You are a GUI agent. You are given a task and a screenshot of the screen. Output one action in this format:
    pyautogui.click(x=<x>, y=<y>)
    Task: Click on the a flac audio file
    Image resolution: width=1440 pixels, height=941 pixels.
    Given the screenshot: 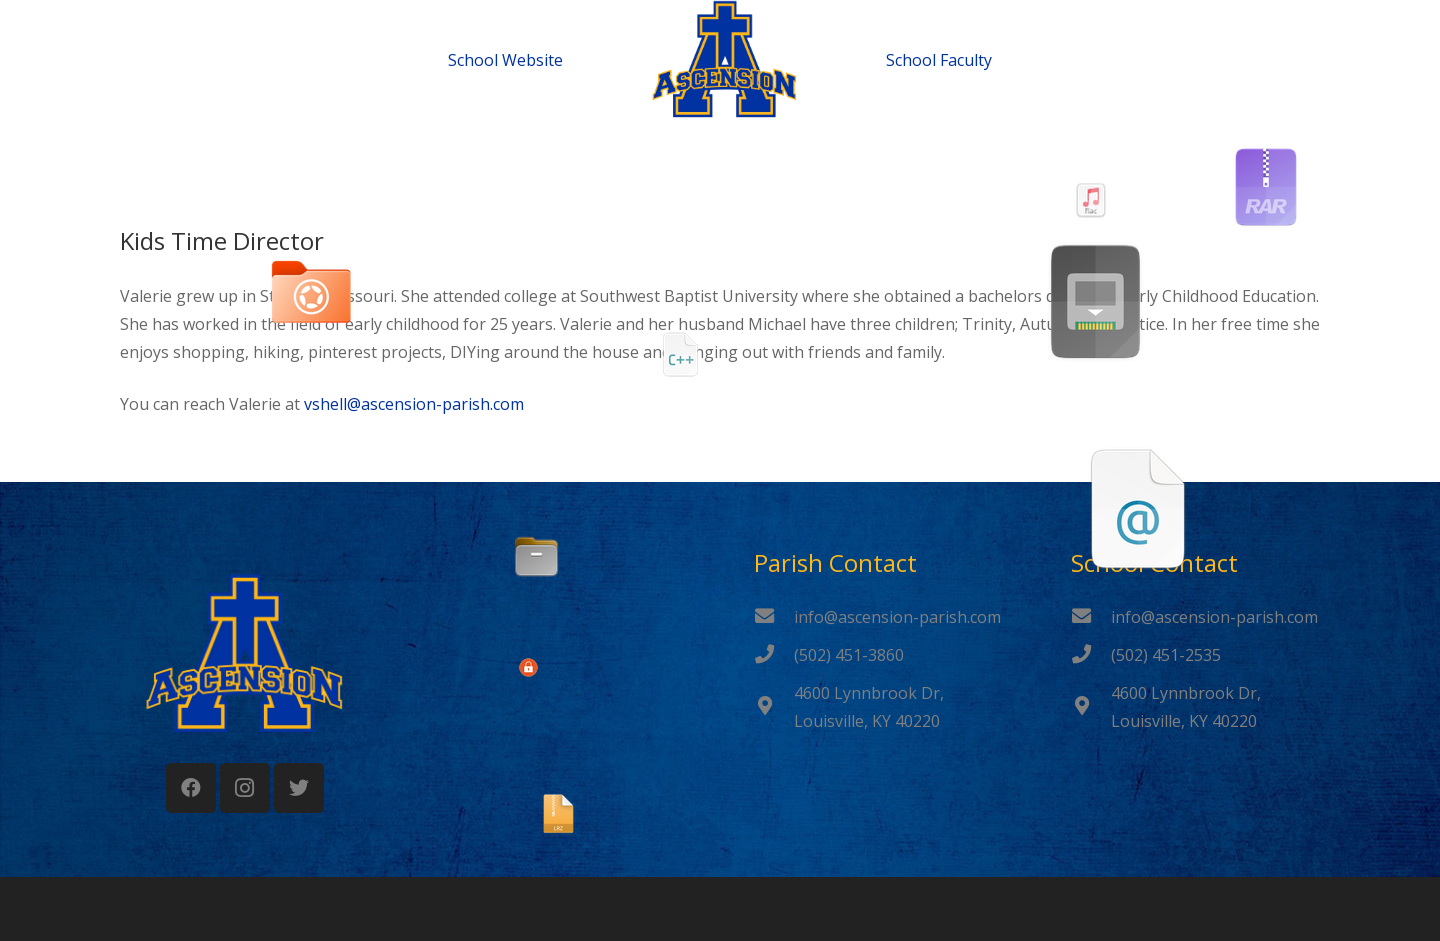 What is the action you would take?
    pyautogui.click(x=1091, y=200)
    